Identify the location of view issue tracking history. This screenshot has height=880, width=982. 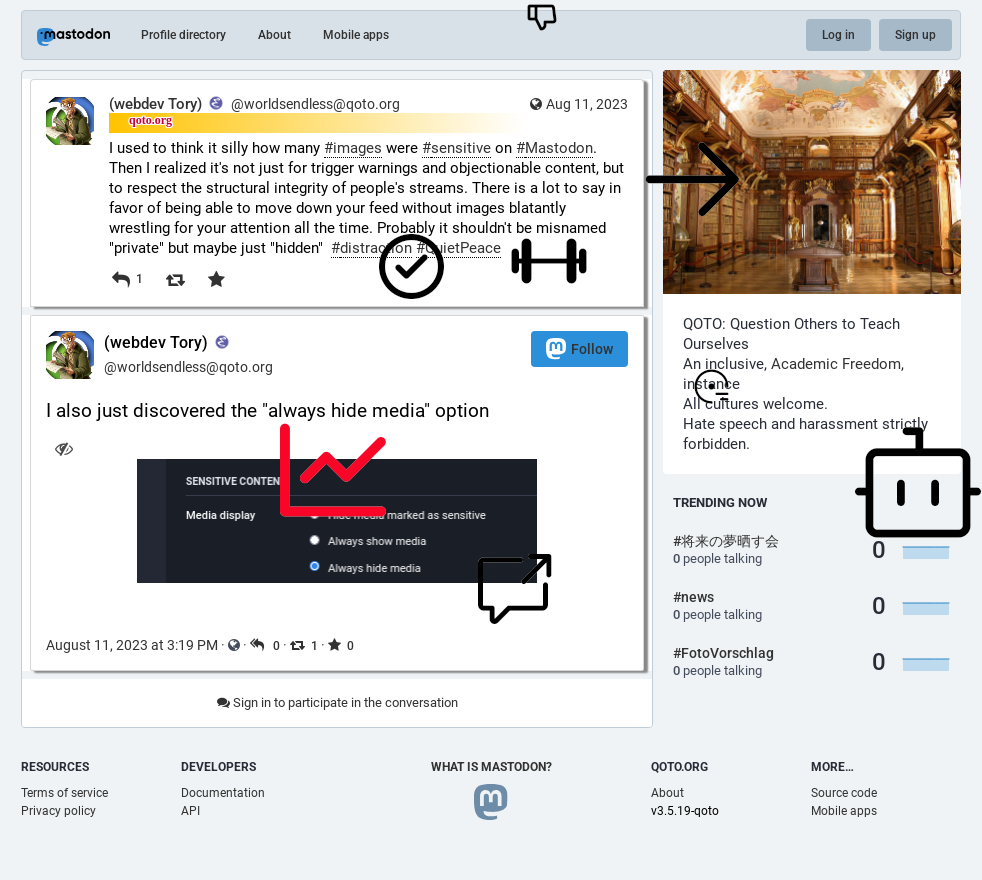
(711, 386).